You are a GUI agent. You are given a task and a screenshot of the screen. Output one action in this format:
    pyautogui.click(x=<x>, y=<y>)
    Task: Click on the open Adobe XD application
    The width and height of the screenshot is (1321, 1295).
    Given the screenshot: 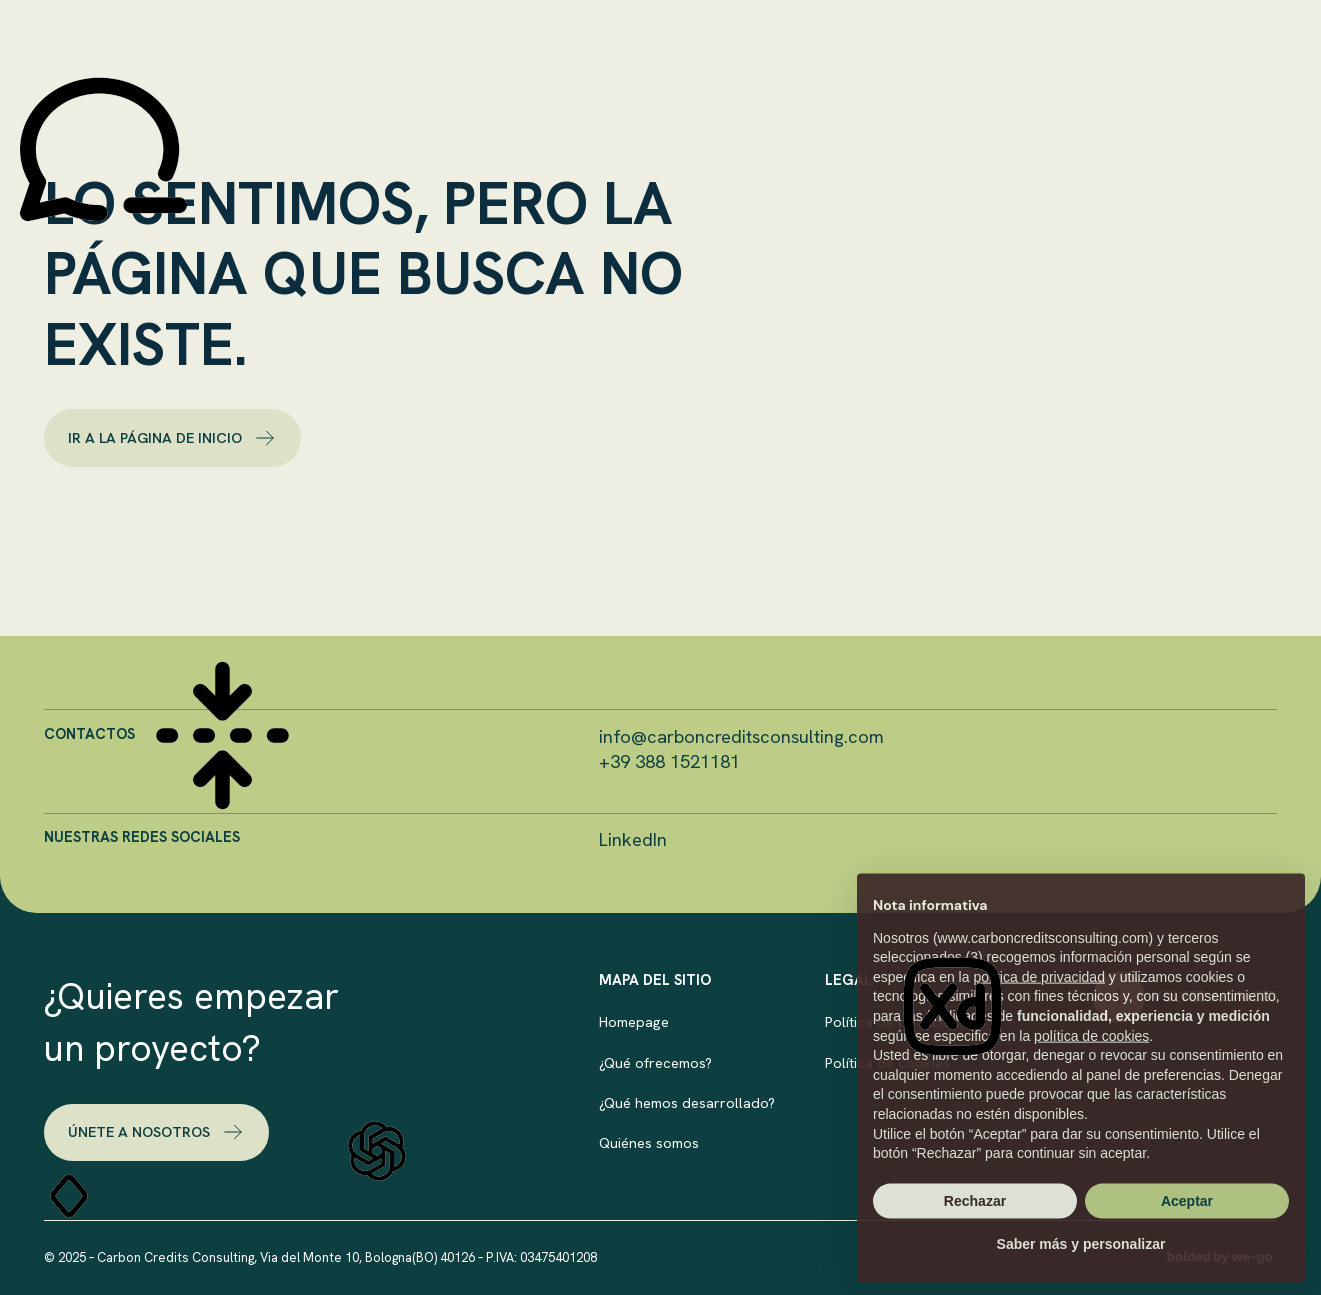 What is the action you would take?
    pyautogui.click(x=952, y=1006)
    